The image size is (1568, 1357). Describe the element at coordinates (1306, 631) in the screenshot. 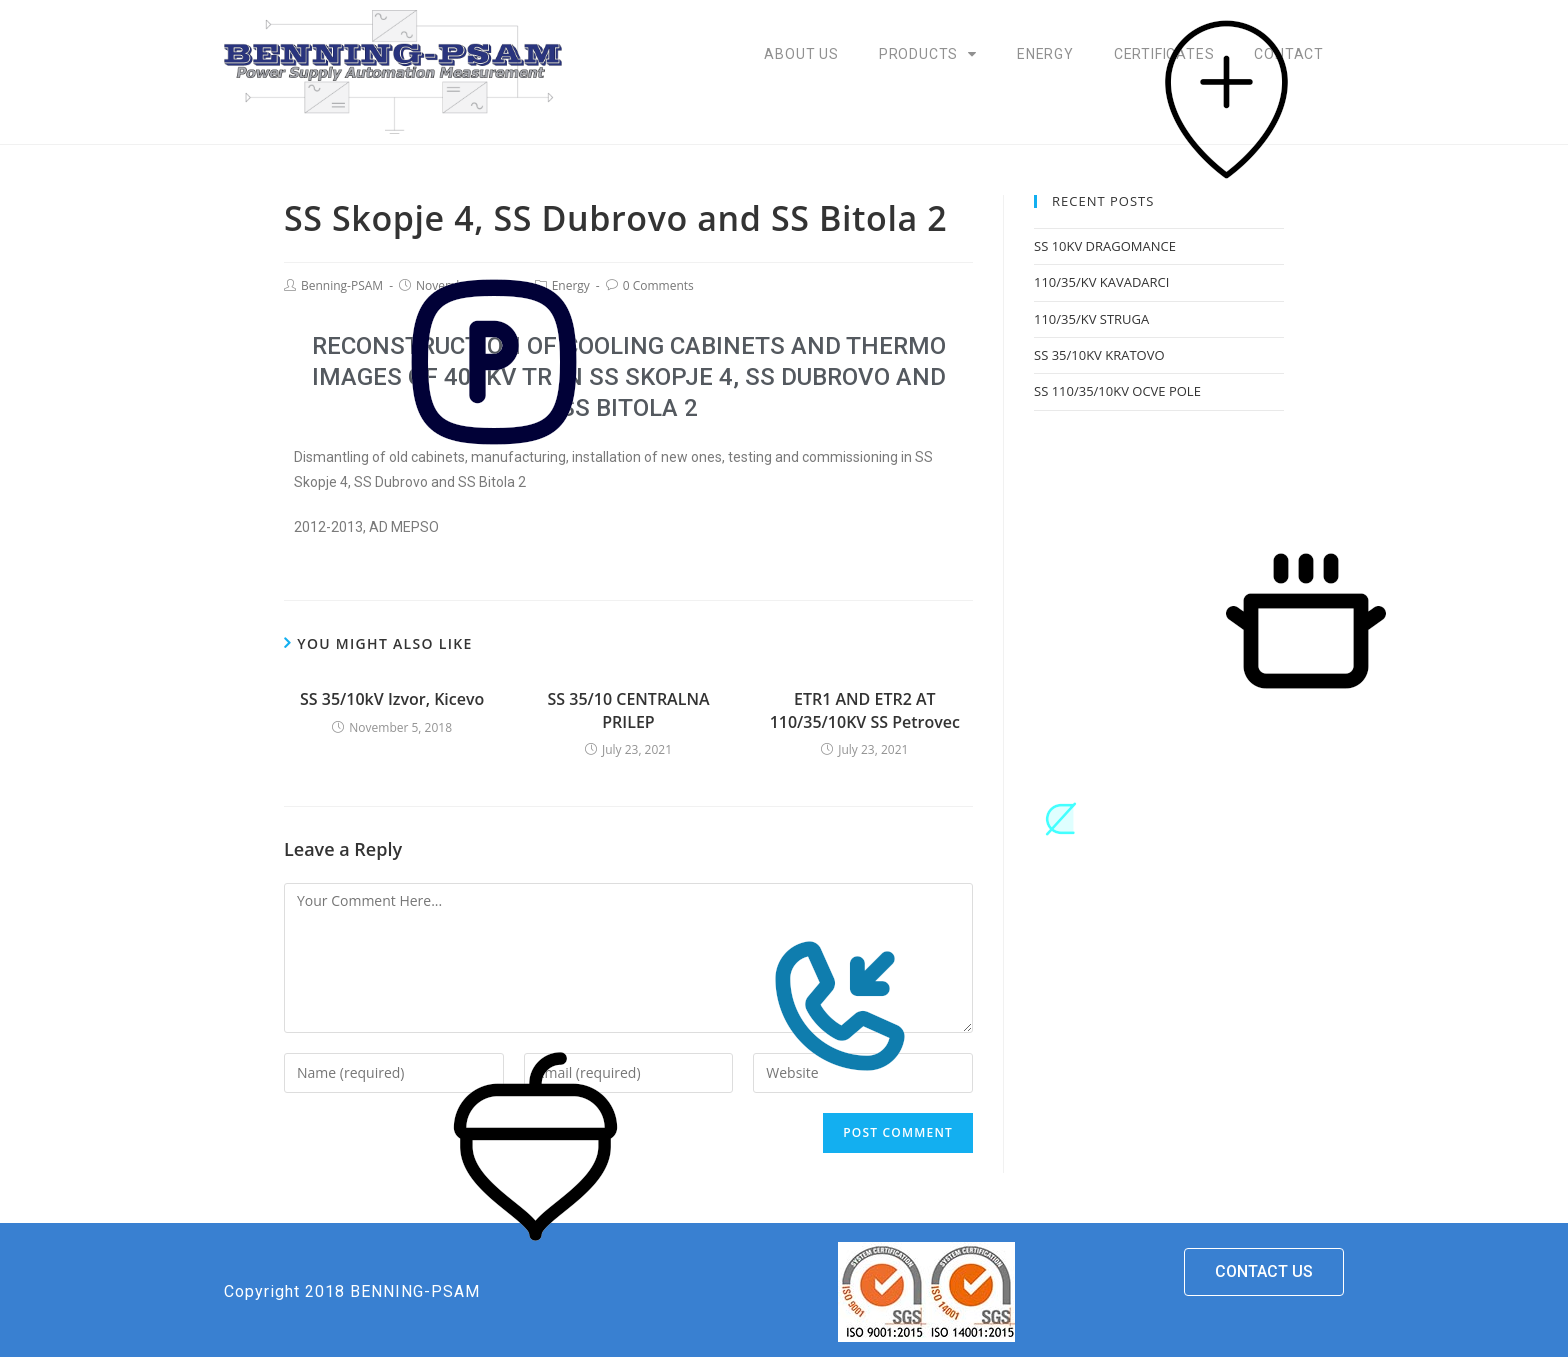

I see `access recipes or cooking features` at that location.